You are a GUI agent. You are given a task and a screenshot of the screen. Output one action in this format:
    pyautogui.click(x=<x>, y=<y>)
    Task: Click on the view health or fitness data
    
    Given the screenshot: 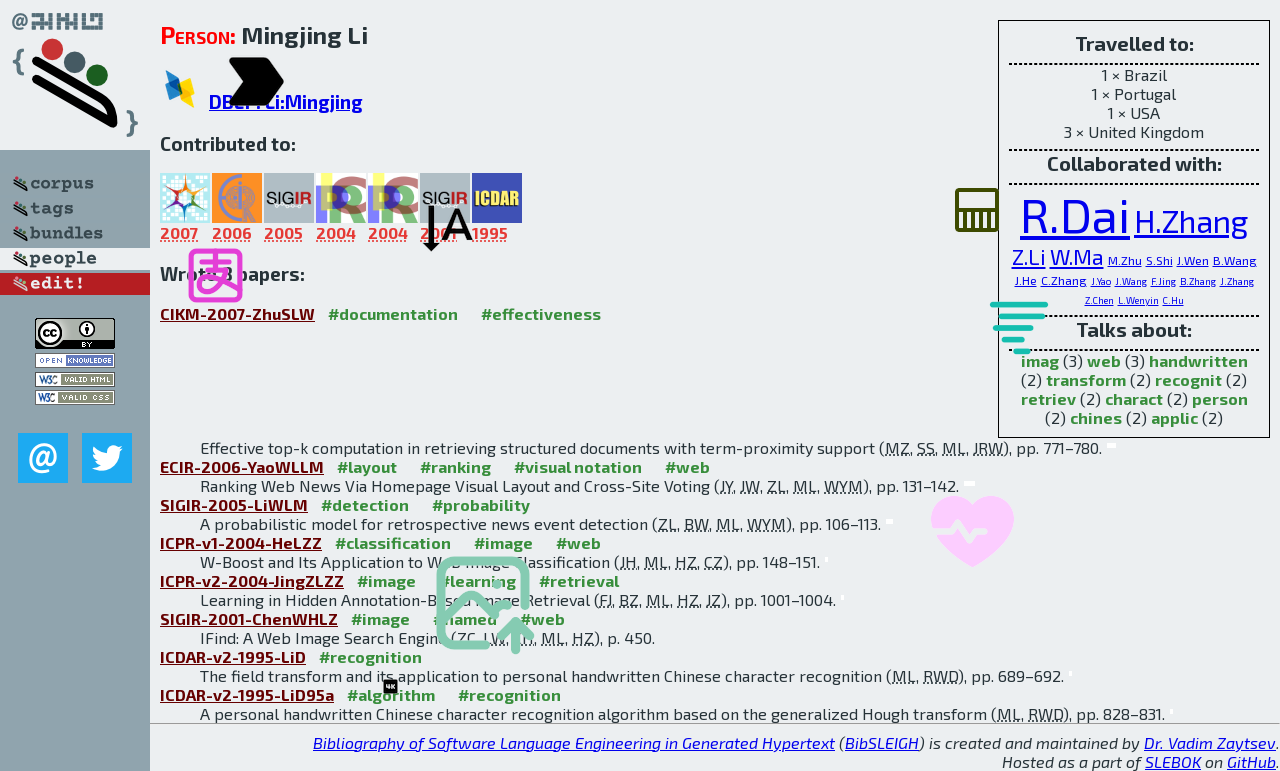 What is the action you would take?
    pyautogui.click(x=972, y=528)
    